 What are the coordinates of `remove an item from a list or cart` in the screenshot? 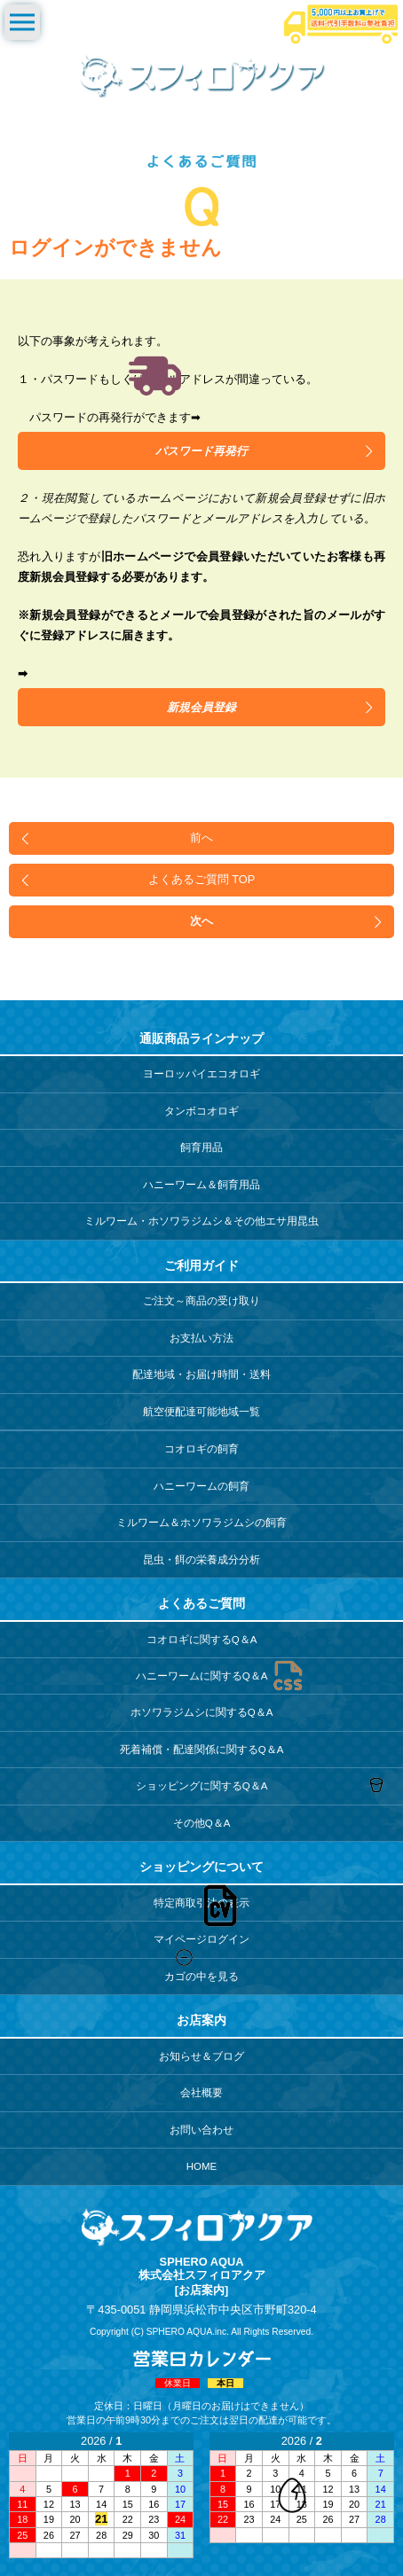 It's located at (184, 1957).